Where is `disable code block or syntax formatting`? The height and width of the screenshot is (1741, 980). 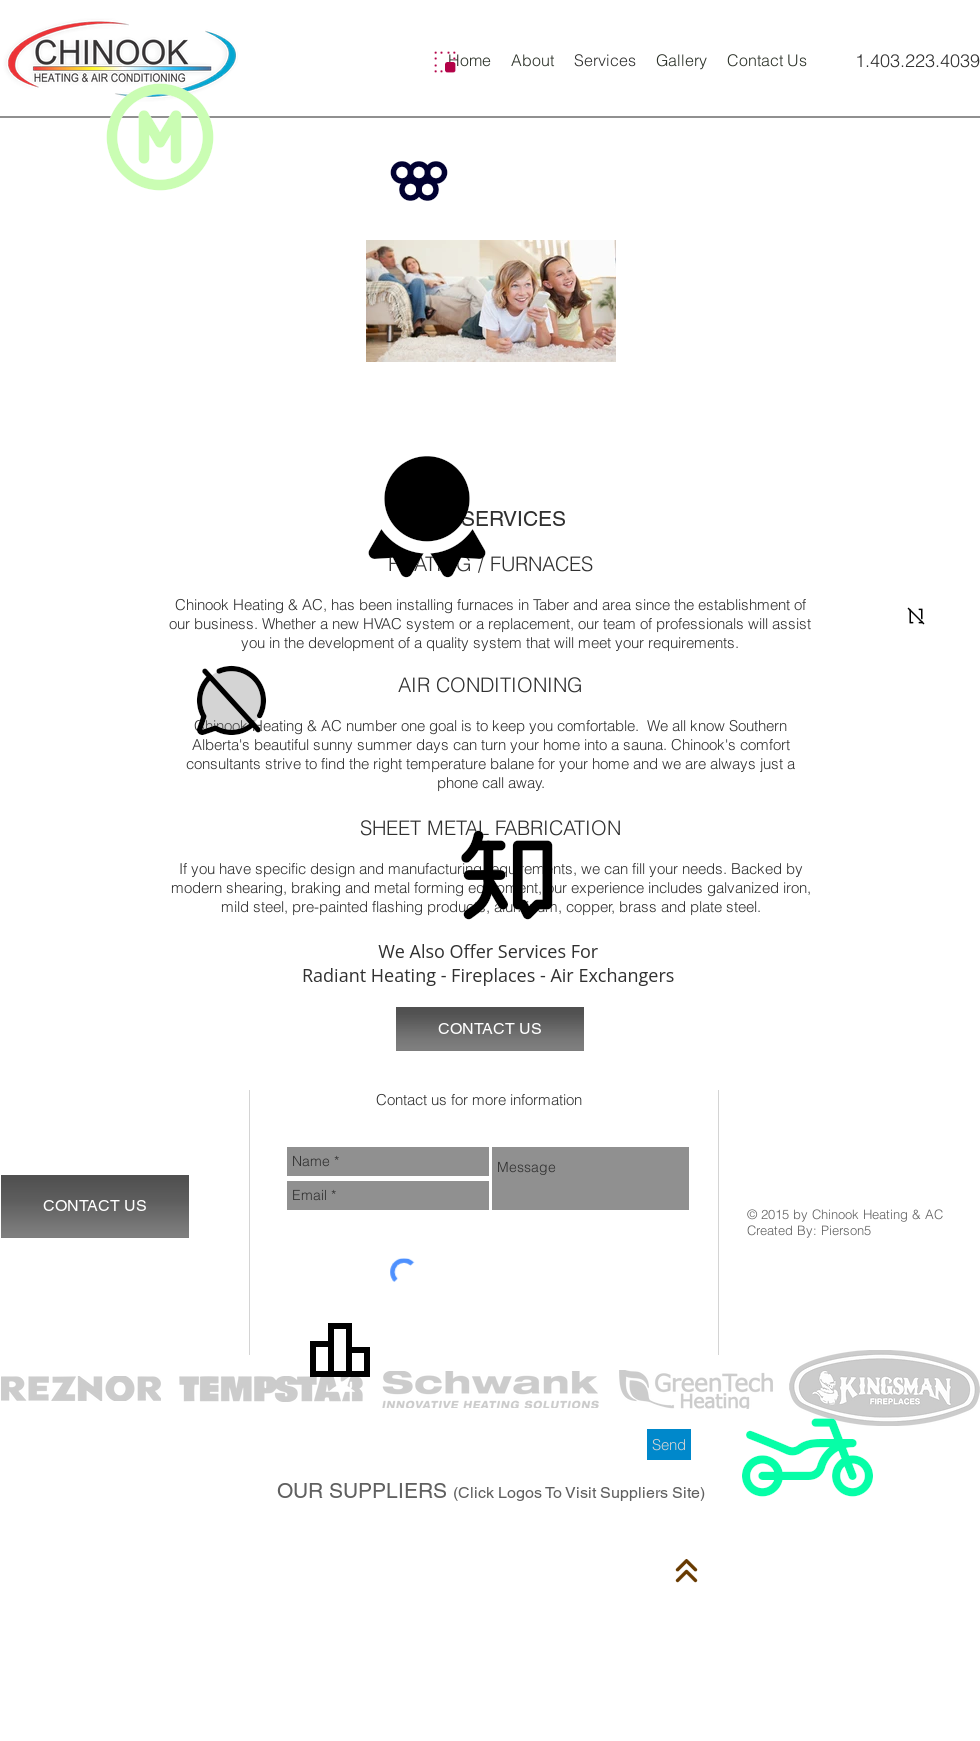
disable code block or syntax formatting is located at coordinates (916, 616).